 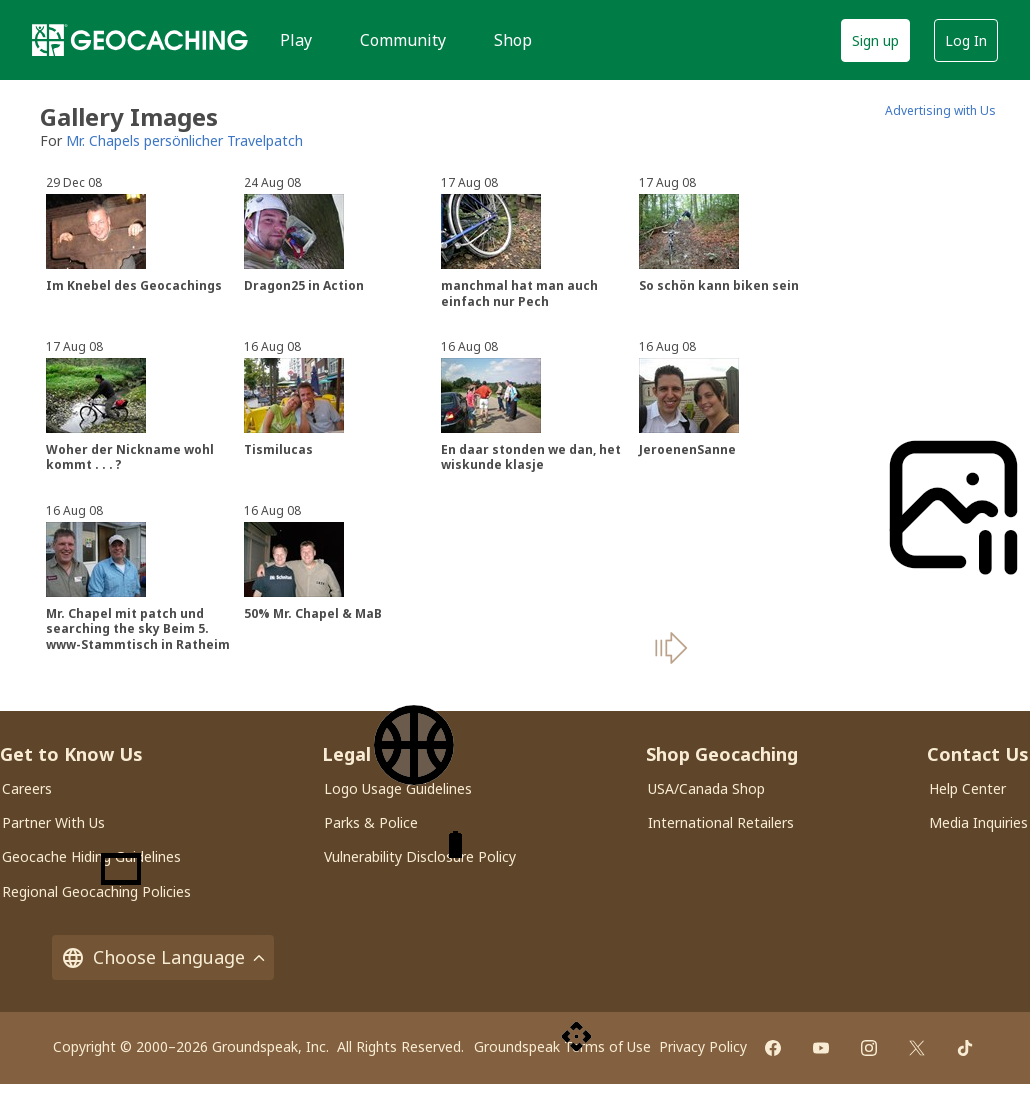 I want to click on access basketball or sports content, so click(x=414, y=745).